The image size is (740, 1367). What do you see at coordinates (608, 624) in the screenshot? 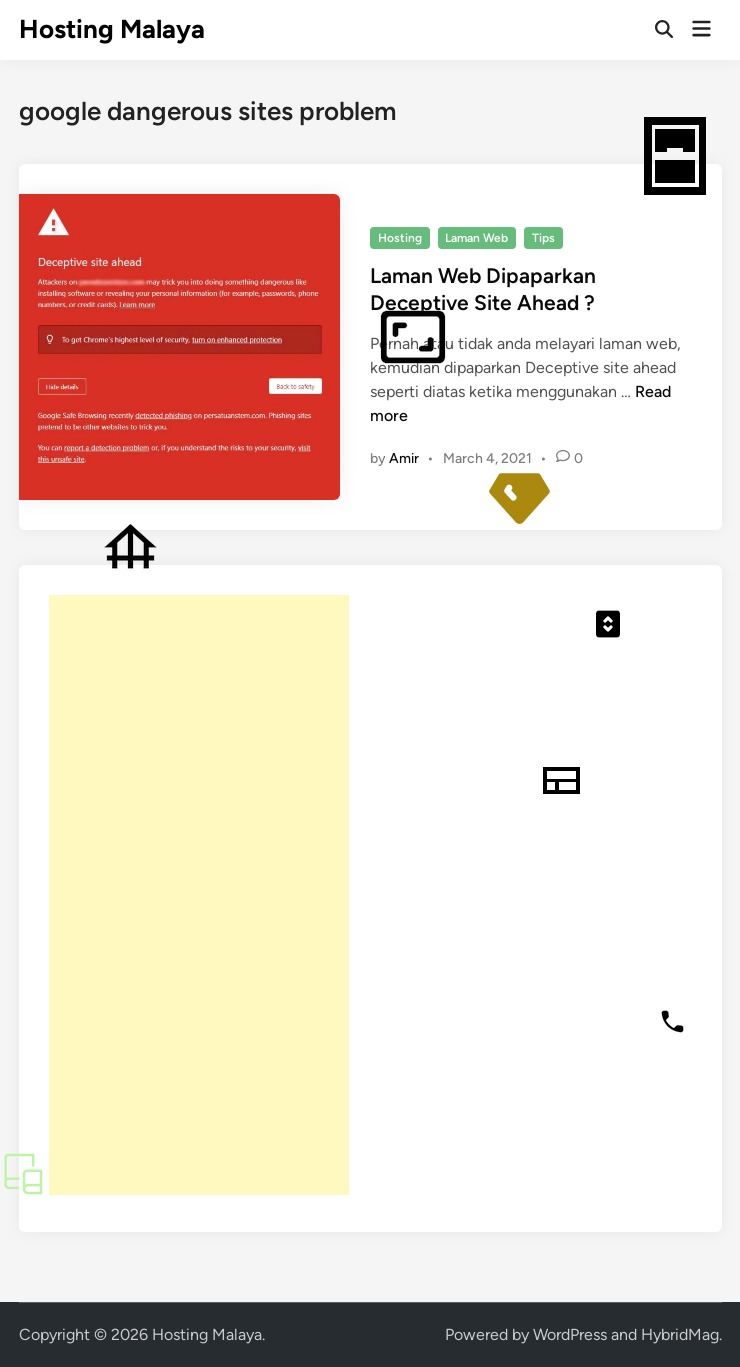
I see `access elevator controls or floor selection` at bounding box center [608, 624].